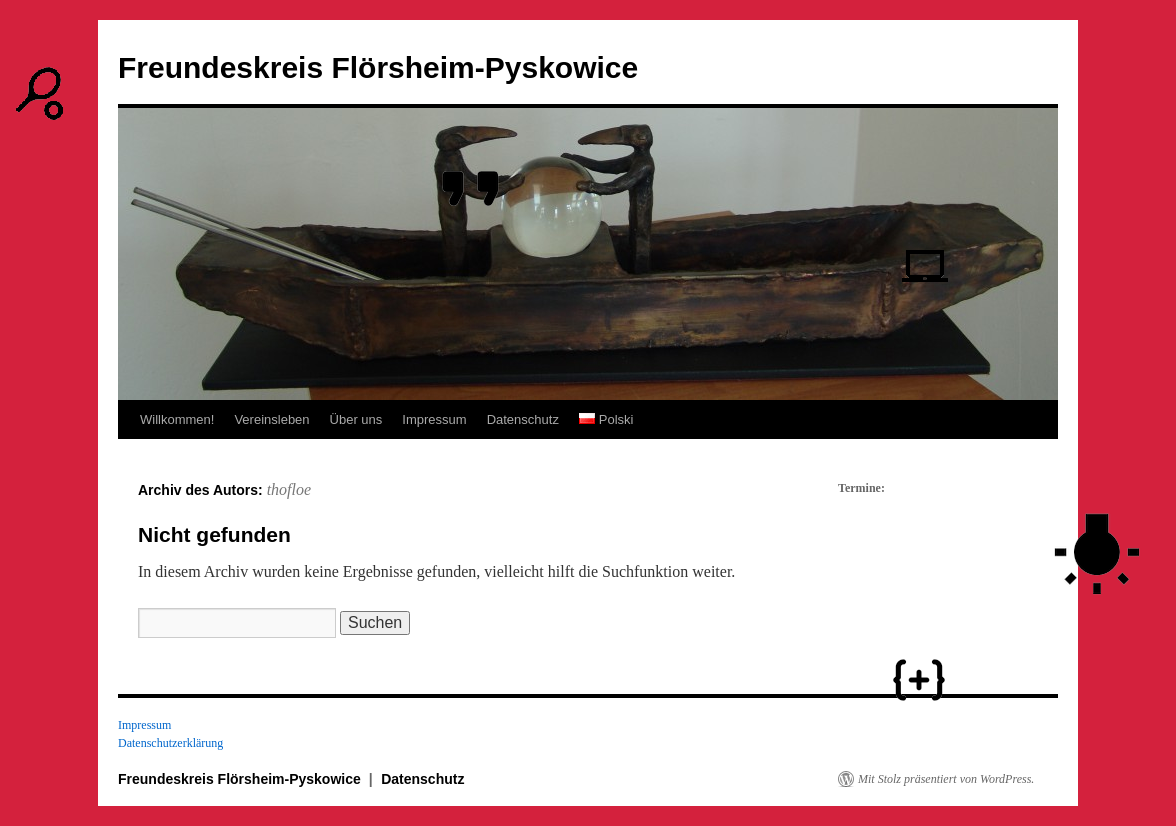 The height and width of the screenshot is (826, 1176). What do you see at coordinates (925, 267) in the screenshot?
I see `switch to desktop view` at bounding box center [925, 267].